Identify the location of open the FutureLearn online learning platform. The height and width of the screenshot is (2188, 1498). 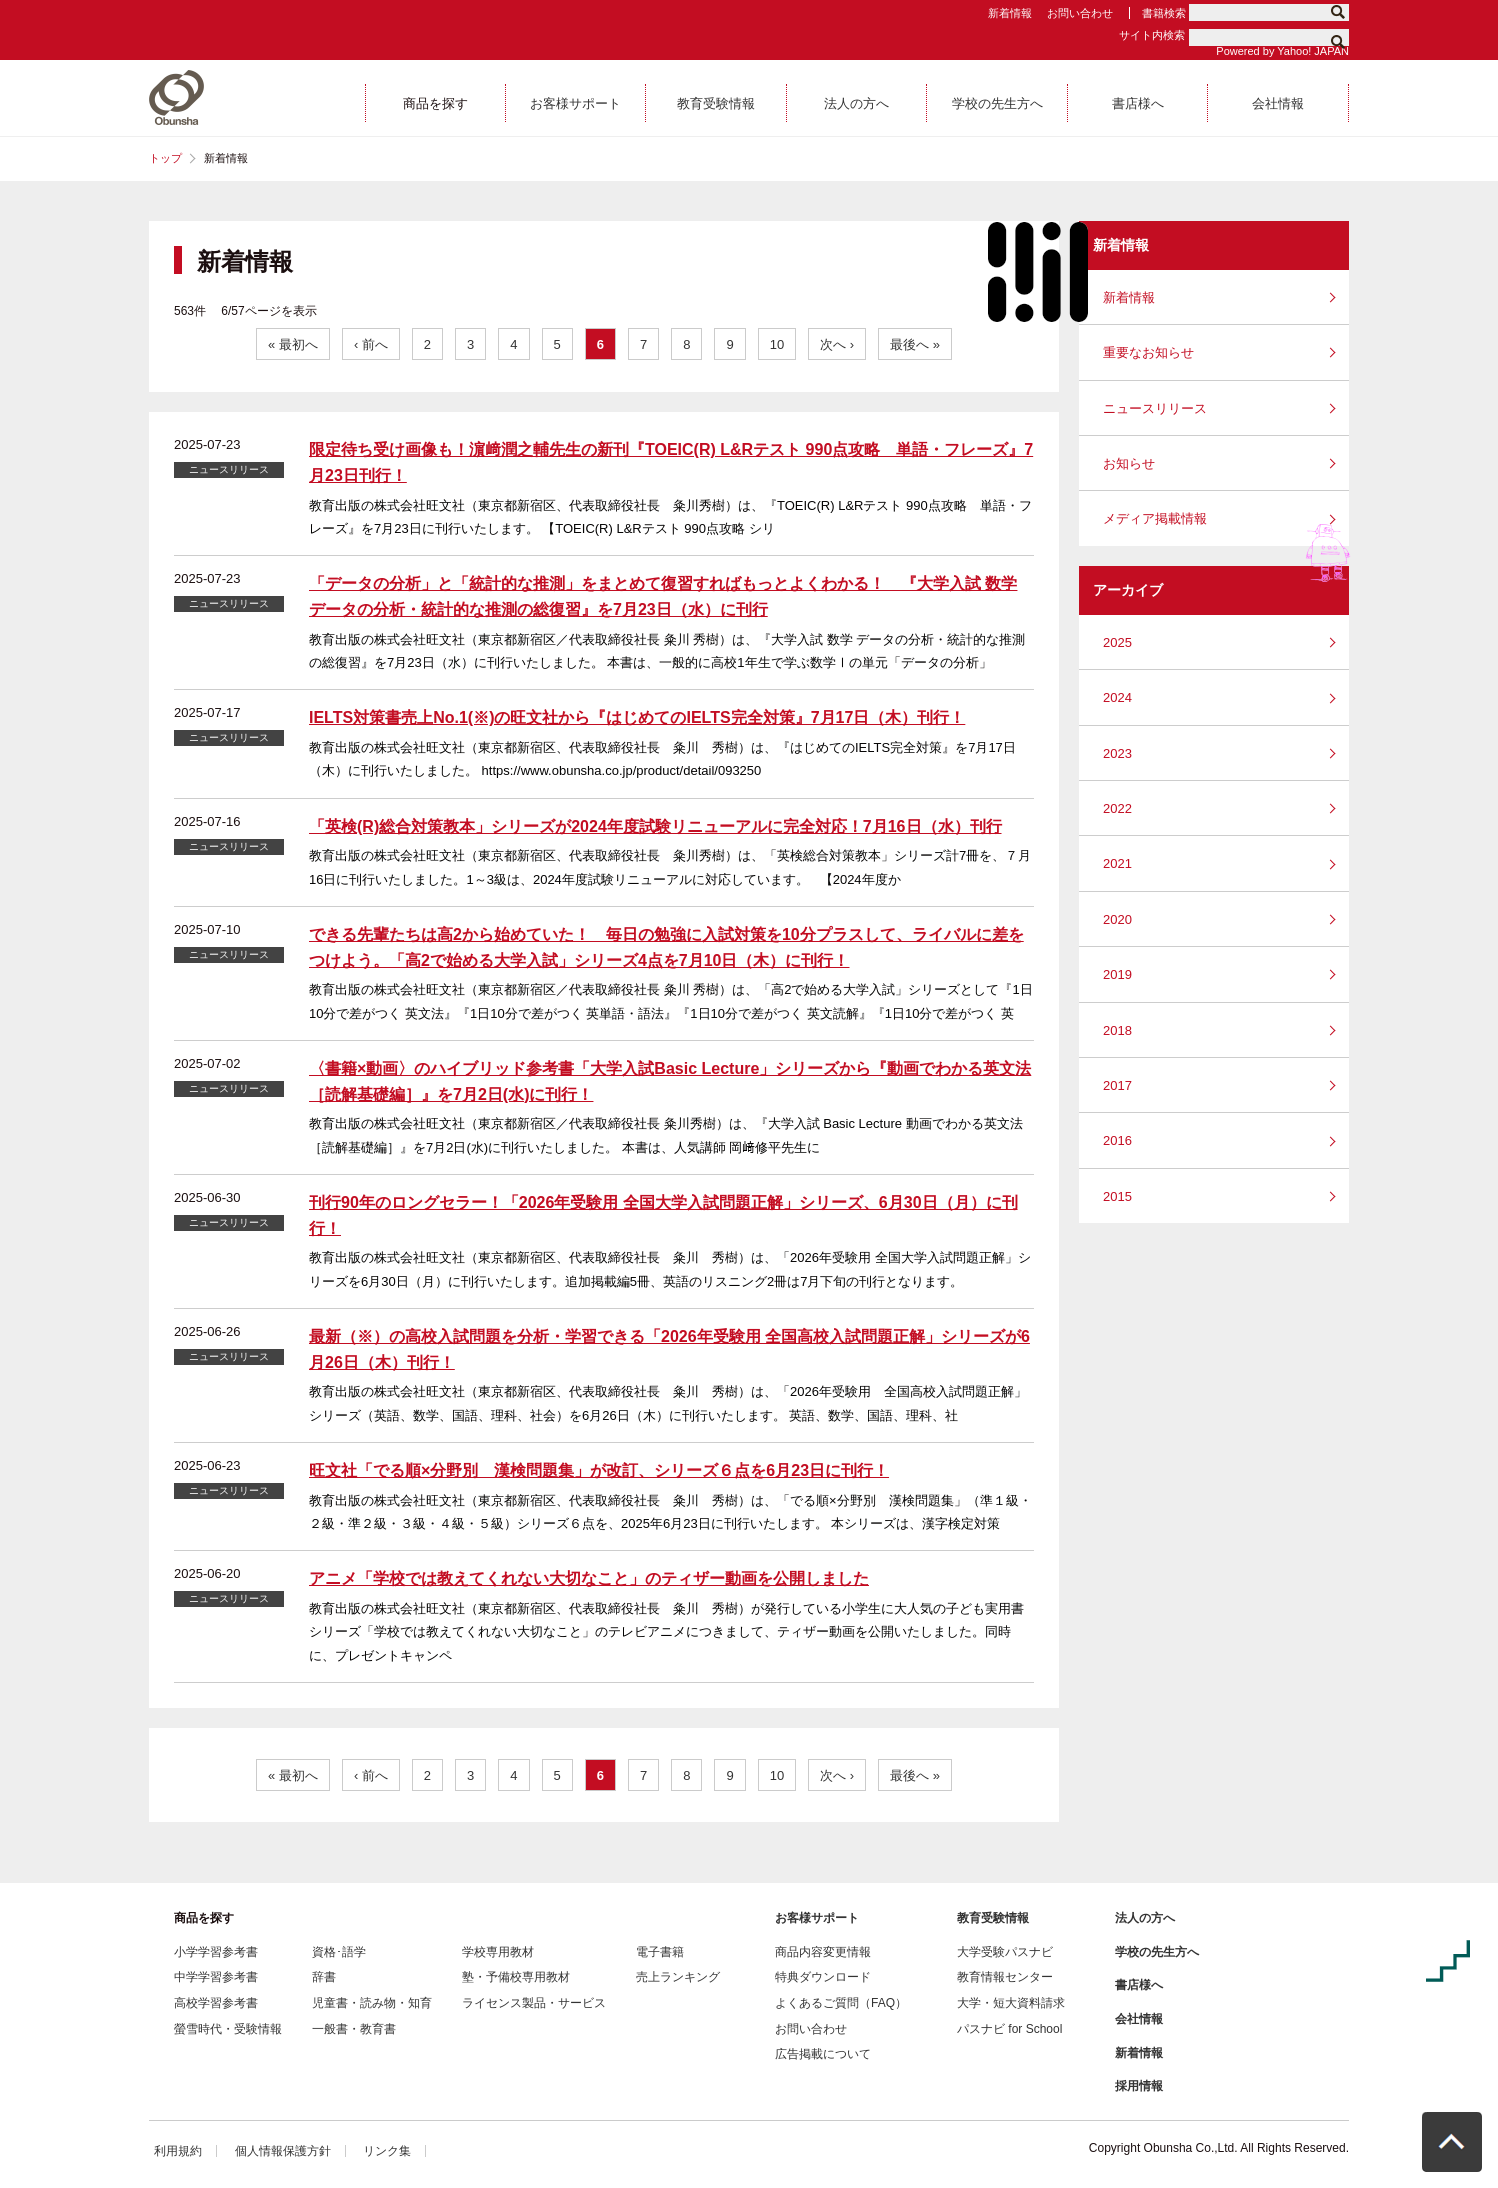
(1448, 1961).